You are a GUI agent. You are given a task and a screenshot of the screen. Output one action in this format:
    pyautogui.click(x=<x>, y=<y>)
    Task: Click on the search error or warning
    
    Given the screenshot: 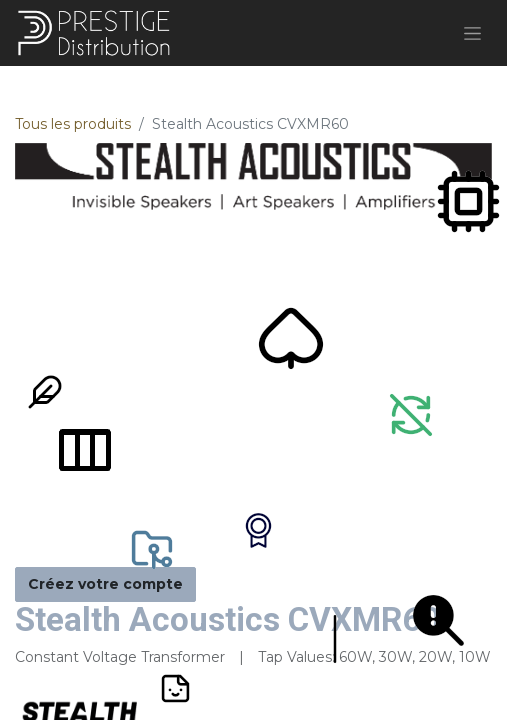 What is the action you would take?
    pyautogui.click(x=438, y=620)
    